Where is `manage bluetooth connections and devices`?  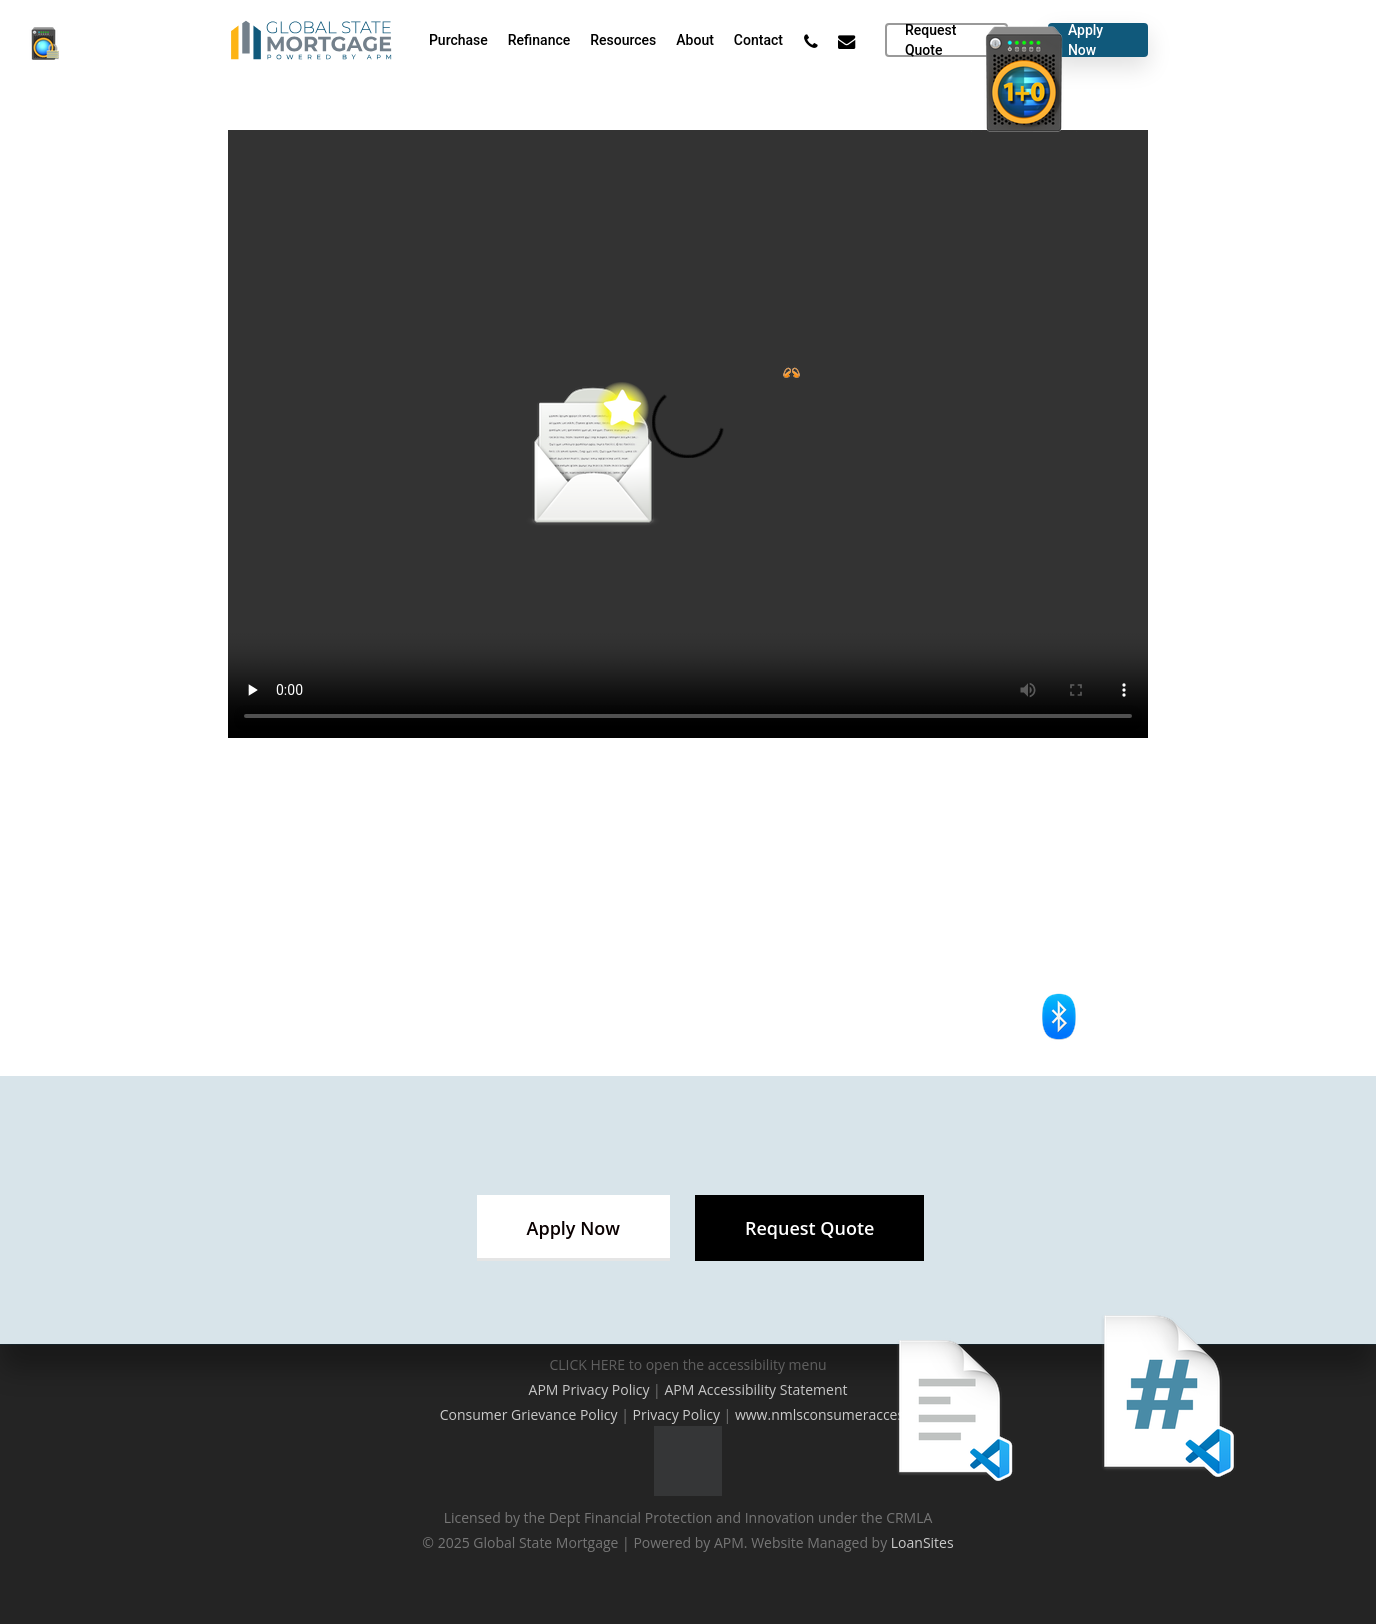
manage bluetooth connections and devices is located at coordinates (1059, 1016).